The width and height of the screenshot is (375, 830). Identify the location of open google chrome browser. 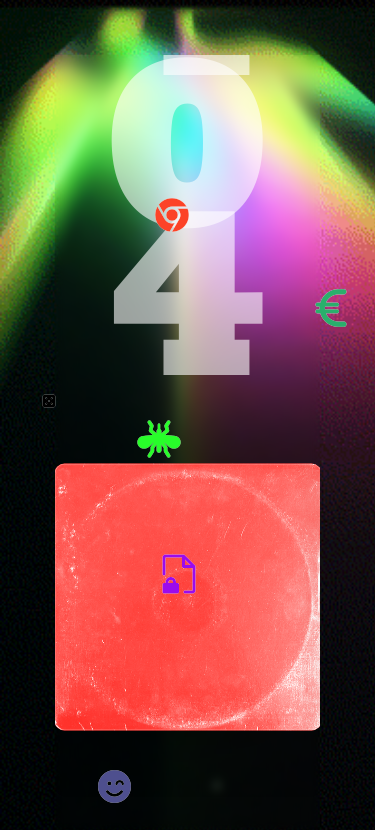
(172, 215).